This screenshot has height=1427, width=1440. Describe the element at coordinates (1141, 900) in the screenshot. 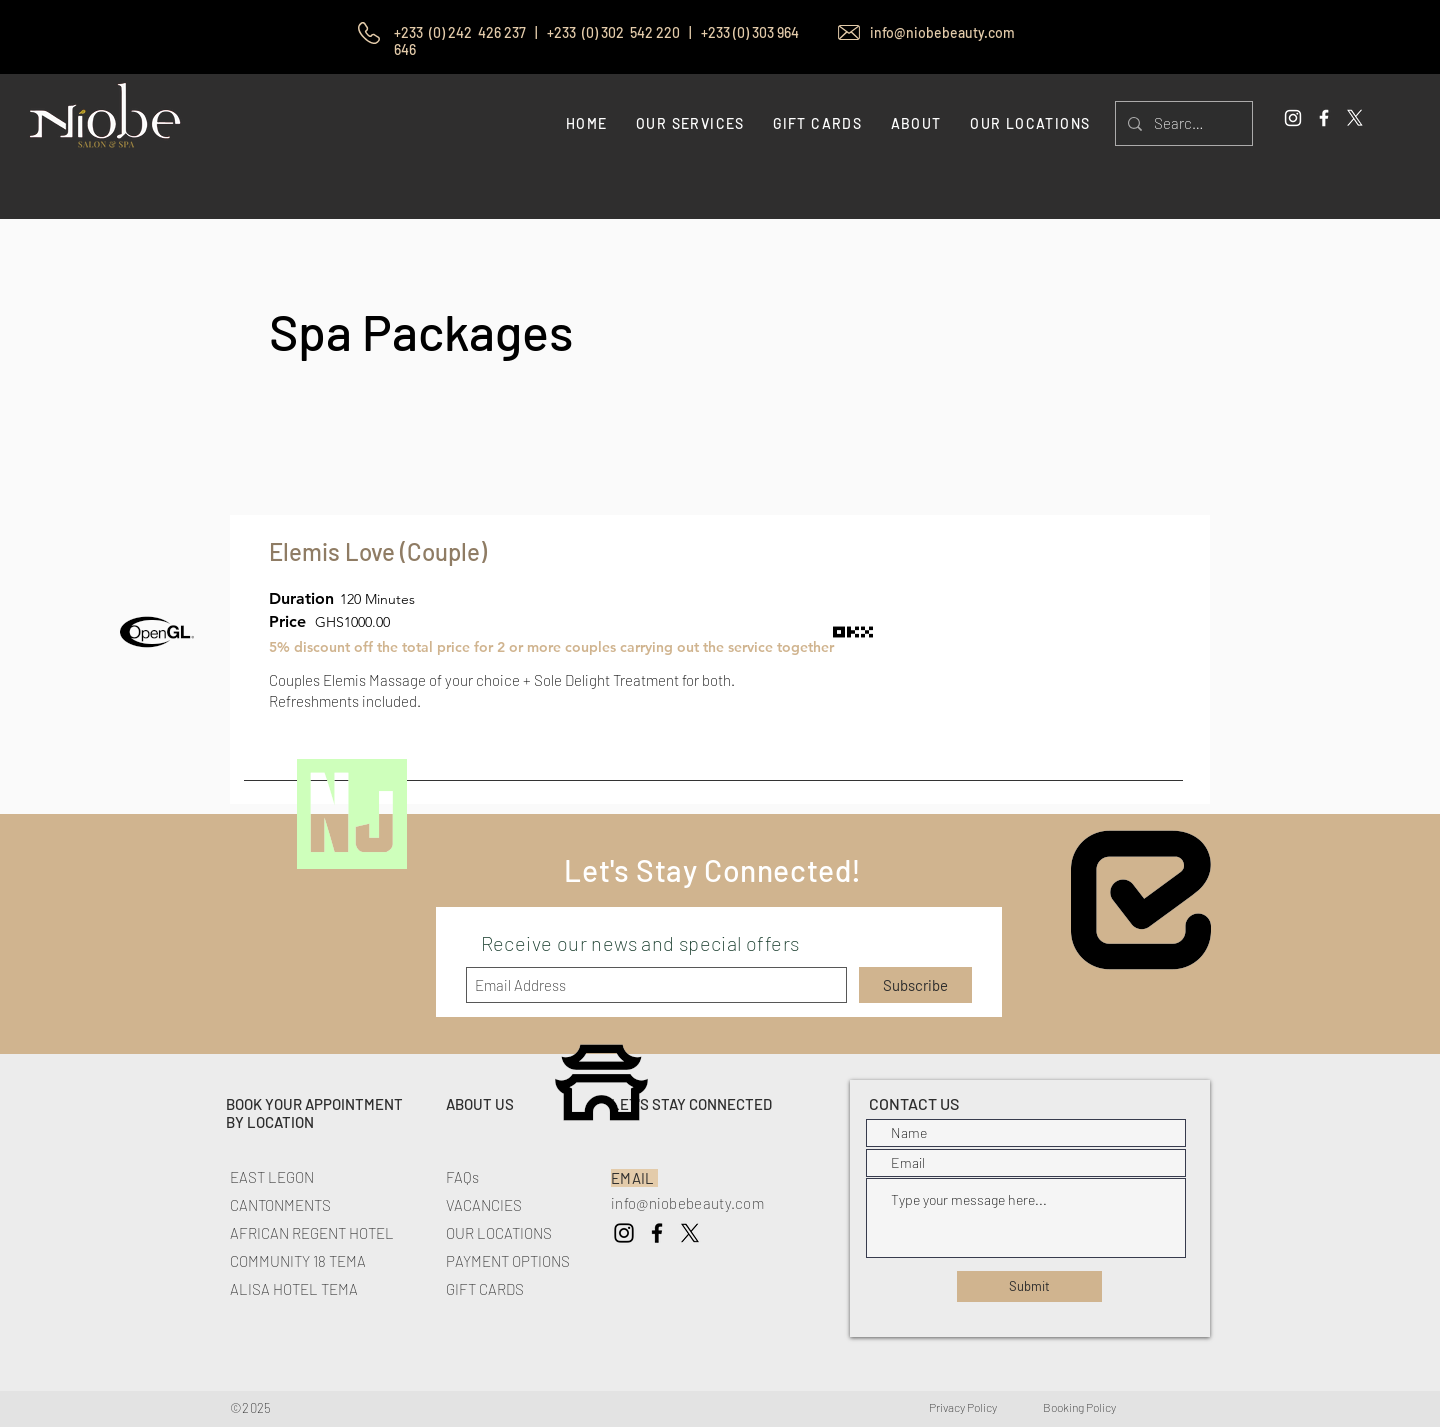

I see `checkmarx company logo` at that location.